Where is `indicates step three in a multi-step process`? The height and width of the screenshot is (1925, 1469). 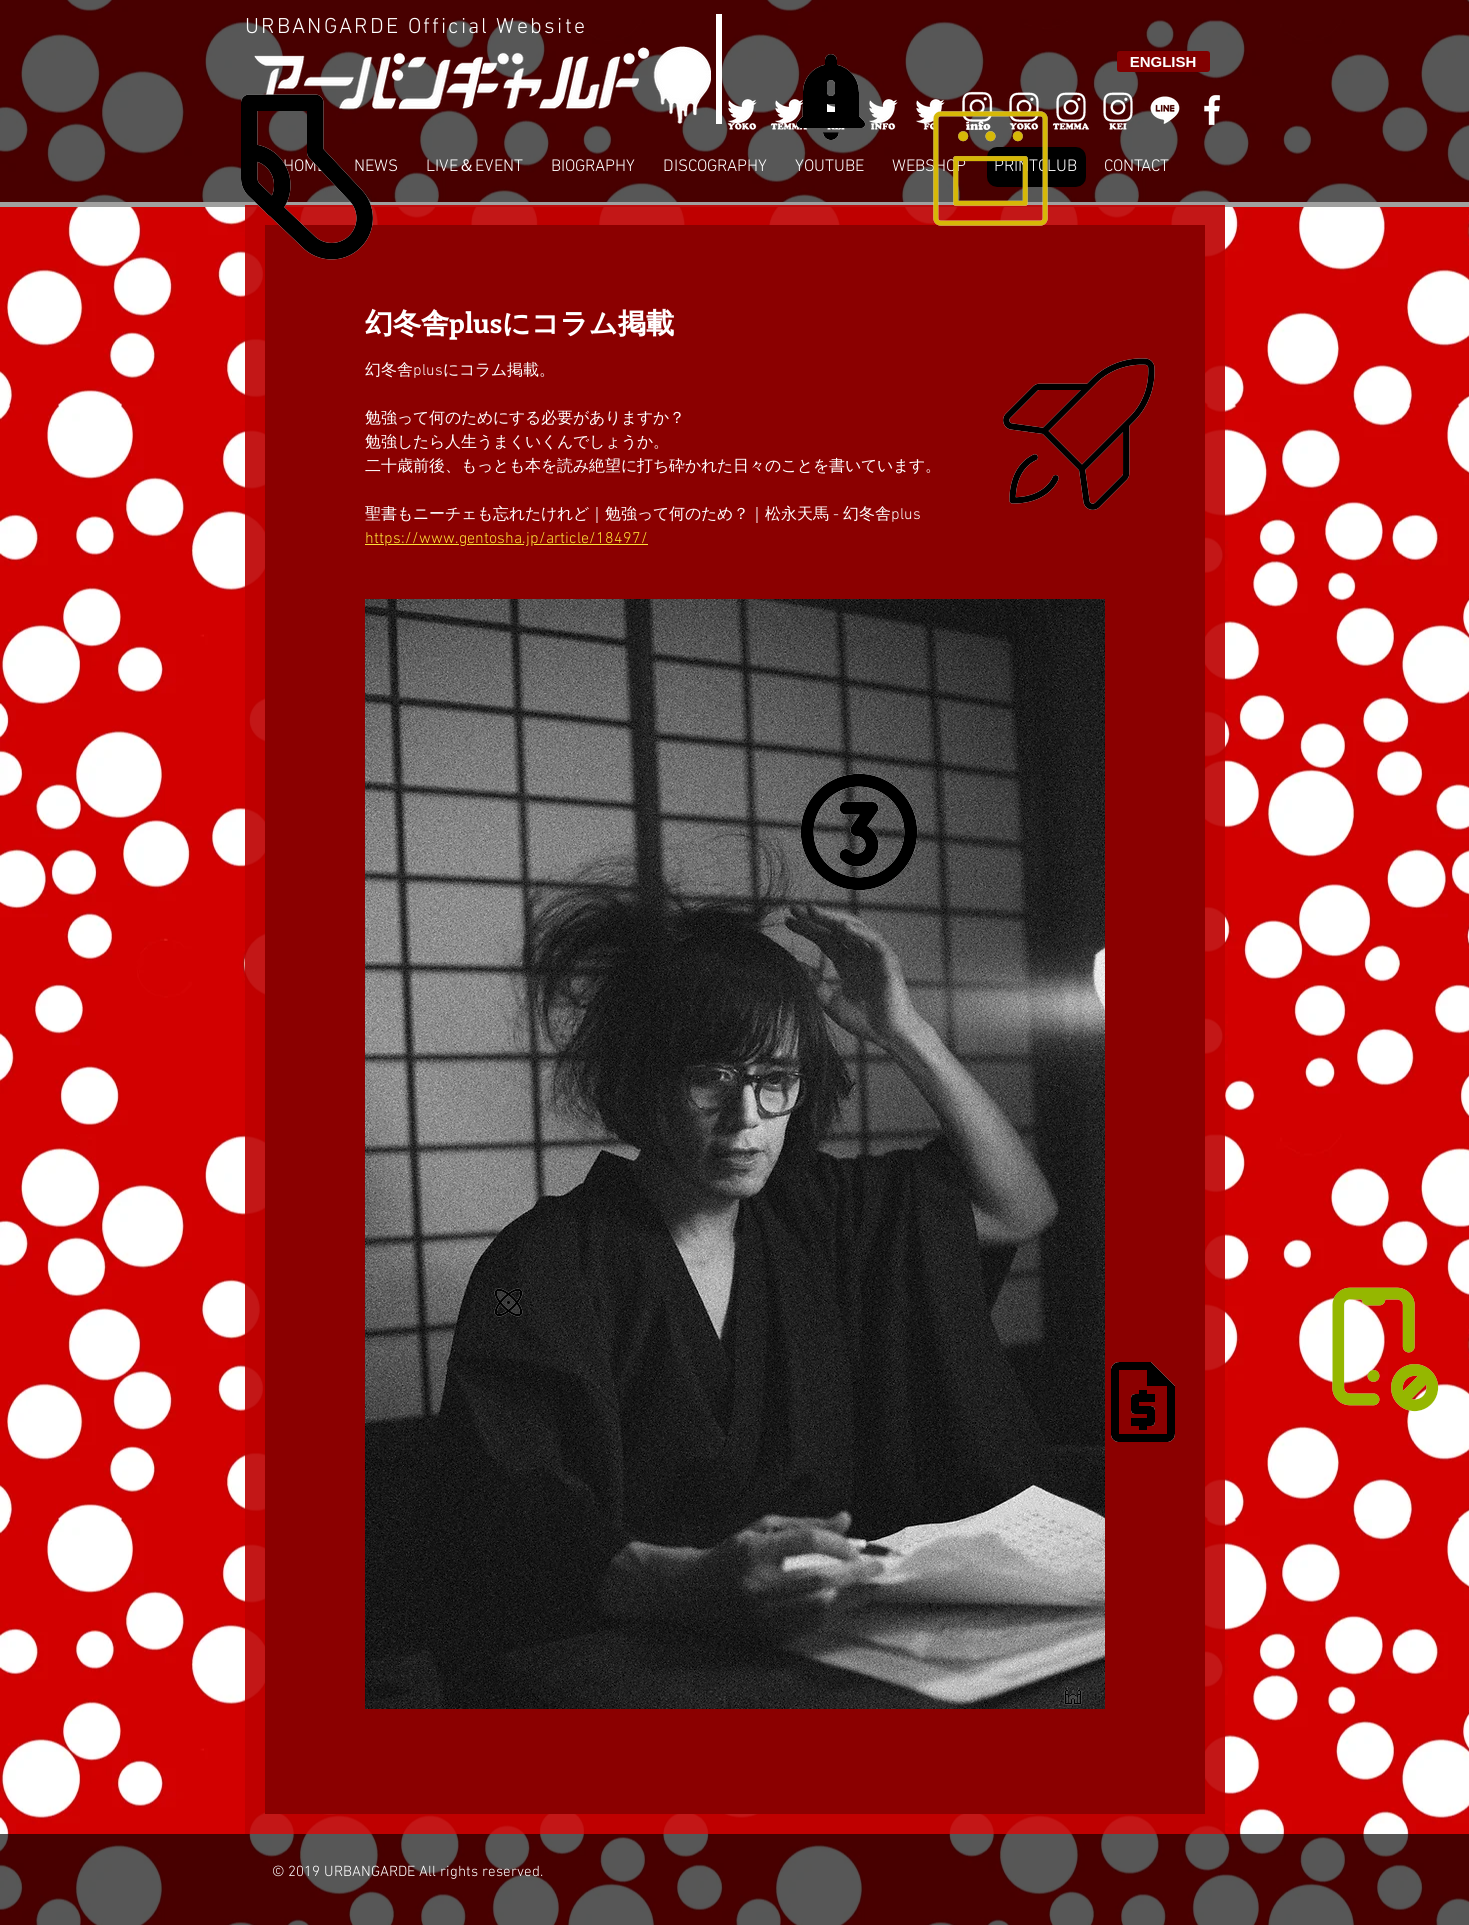
indicates step three in a multi-step process is located at coordinates (859, 832).